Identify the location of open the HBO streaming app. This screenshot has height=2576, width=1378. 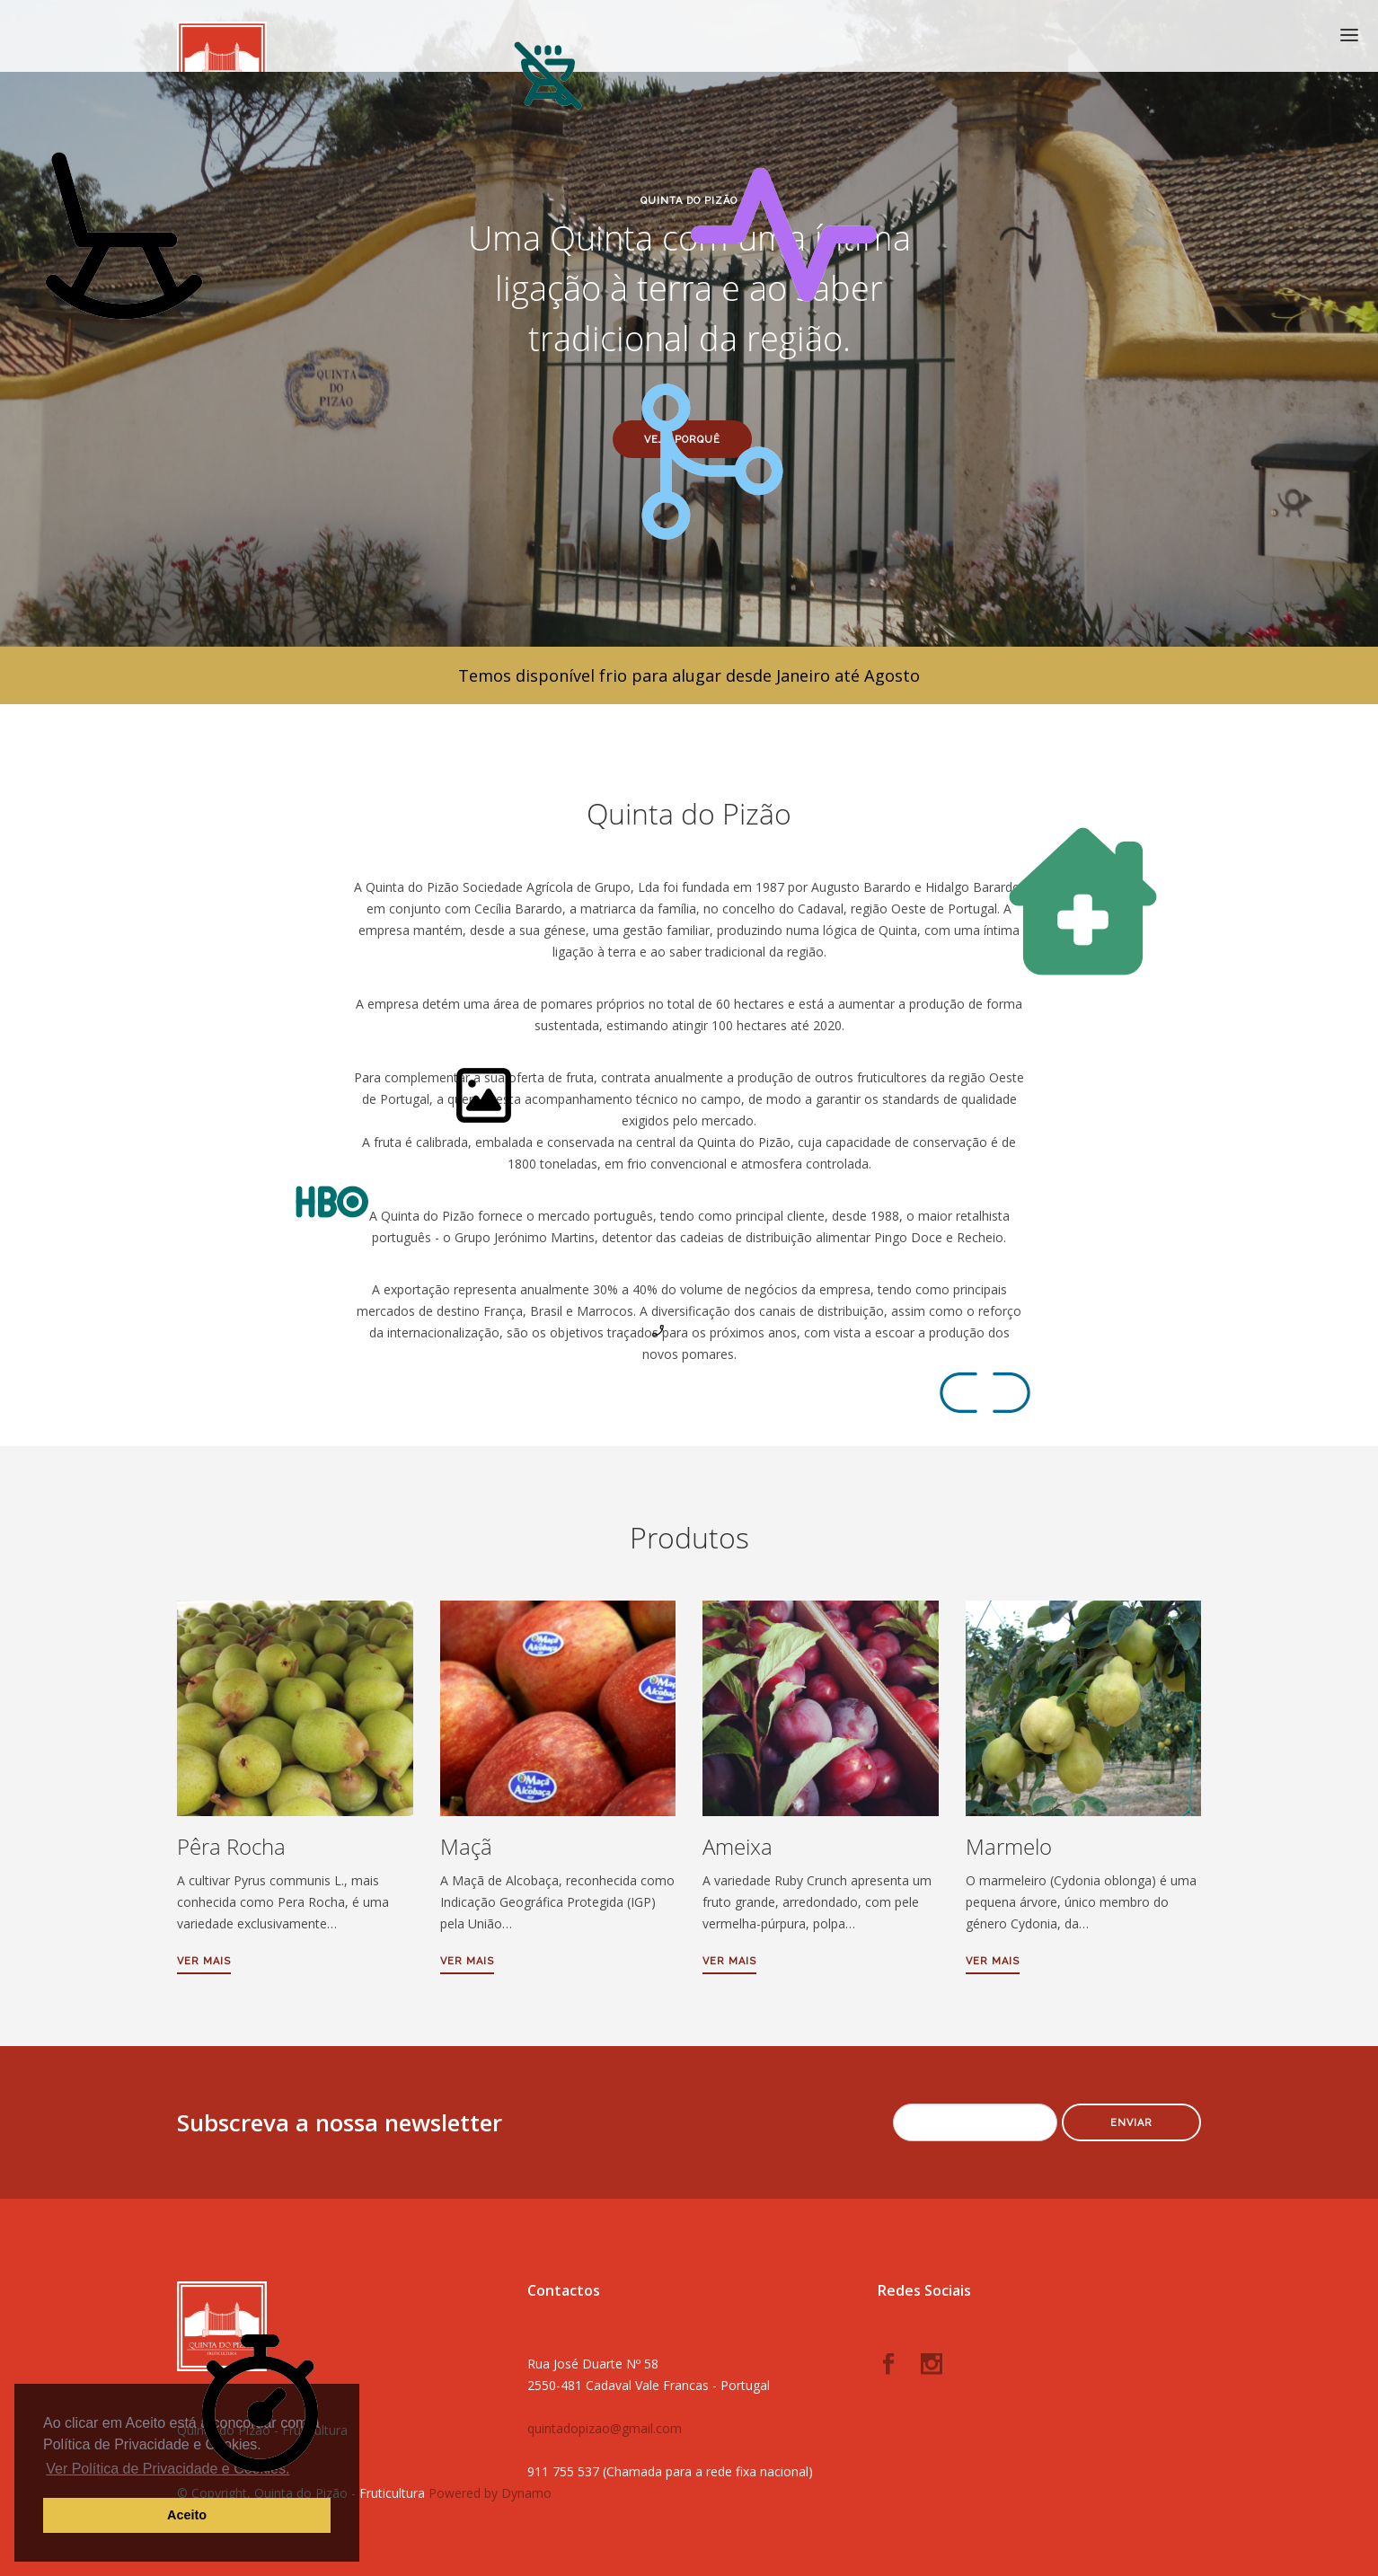
(331, 1202).